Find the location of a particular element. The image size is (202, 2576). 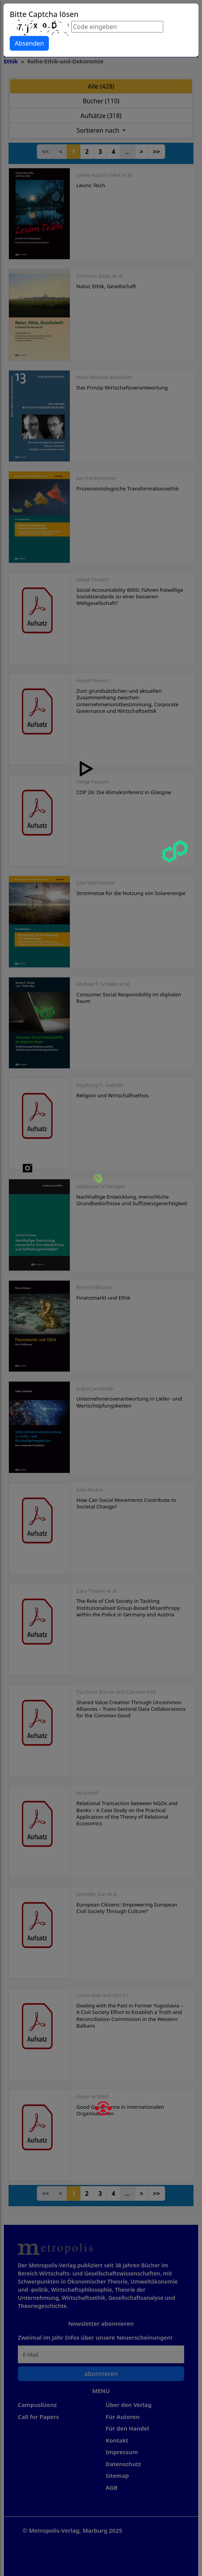

play media or video content is located at coordinates (85, 769).